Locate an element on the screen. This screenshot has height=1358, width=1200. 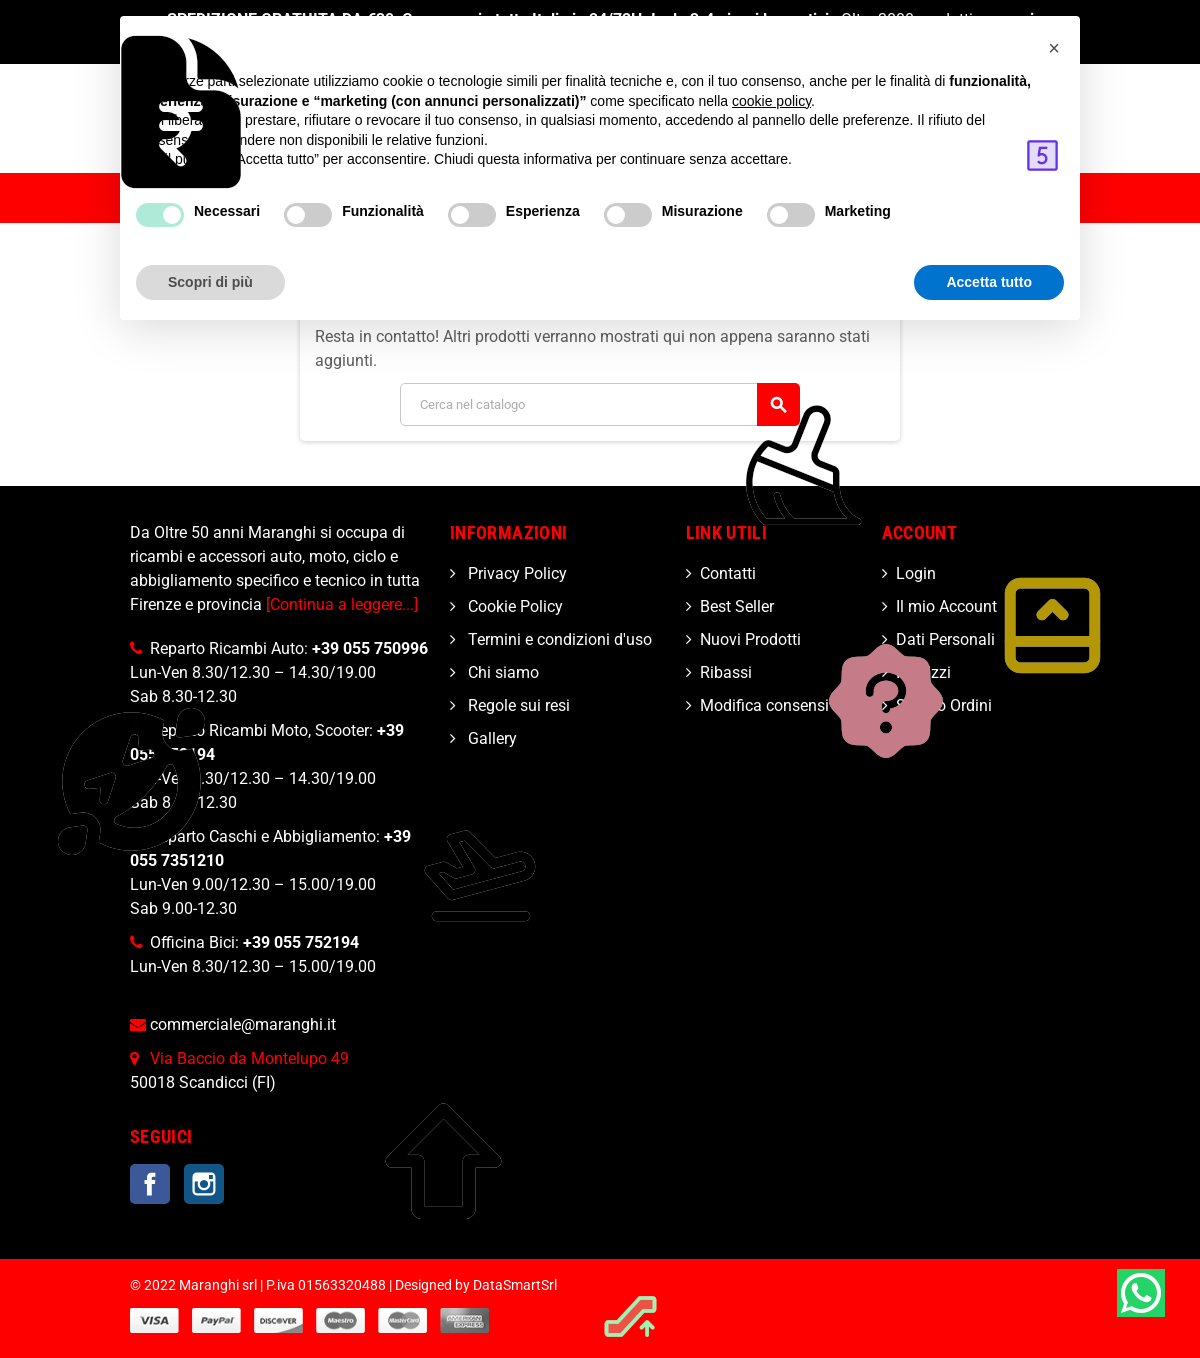
view invoice or billing document in rupees is located at coordinates (181, 112).